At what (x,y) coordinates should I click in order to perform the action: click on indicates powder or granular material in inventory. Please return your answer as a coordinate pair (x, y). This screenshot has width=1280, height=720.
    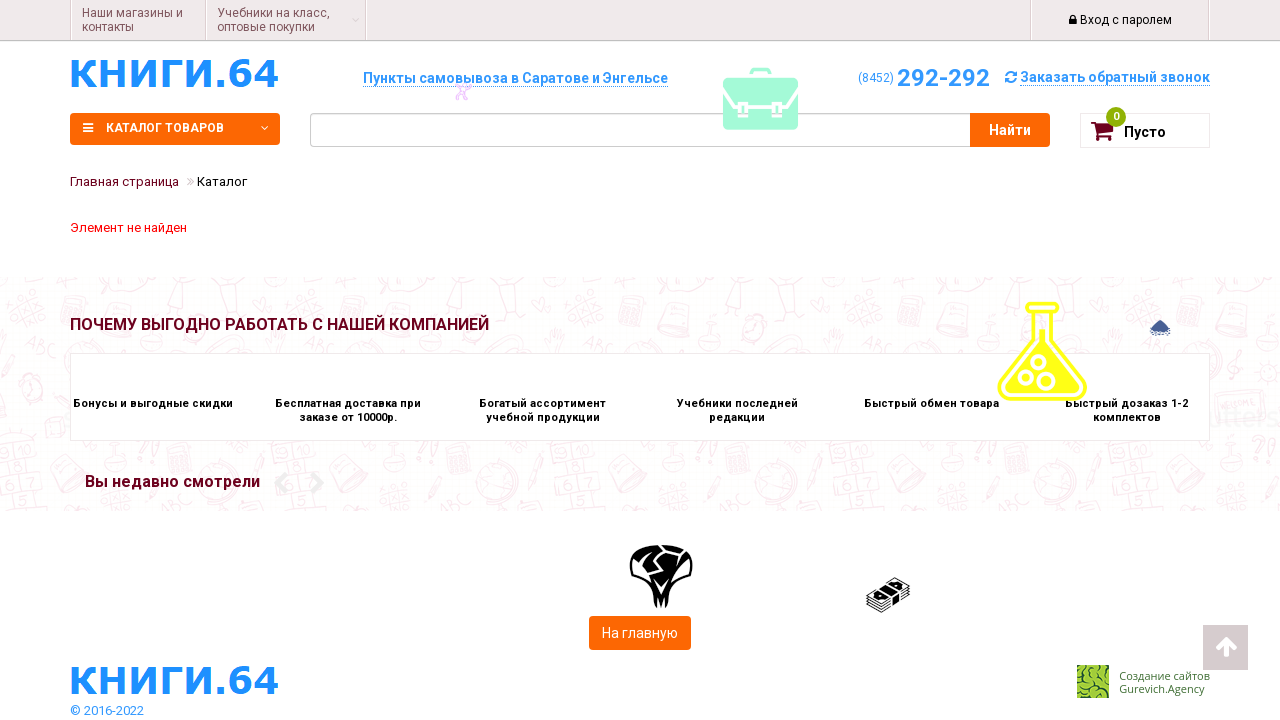
    Looking at the image, I should click on (1160, 328).